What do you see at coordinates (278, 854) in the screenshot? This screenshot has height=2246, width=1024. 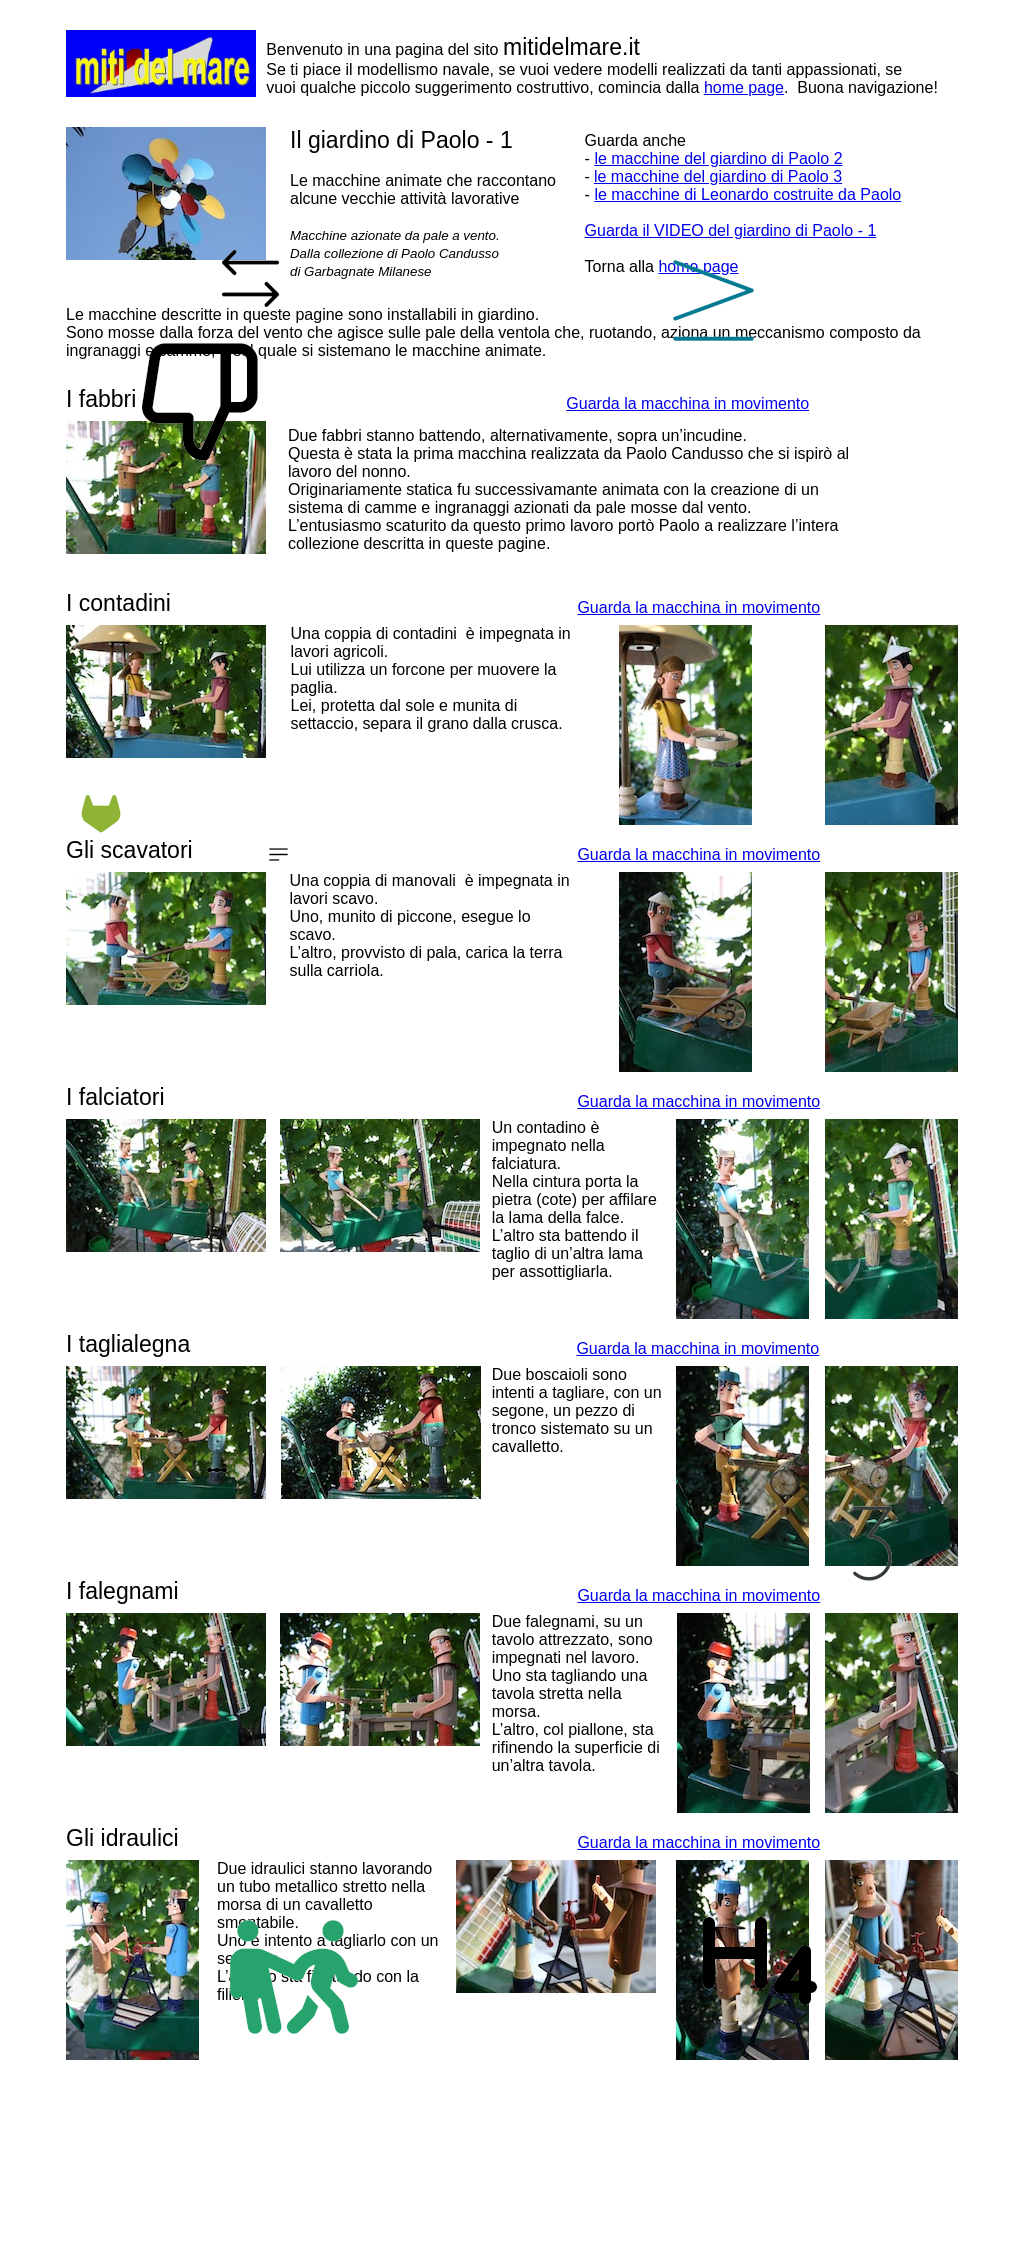 I see `open navigation menu` at bounding box center [278, 854].